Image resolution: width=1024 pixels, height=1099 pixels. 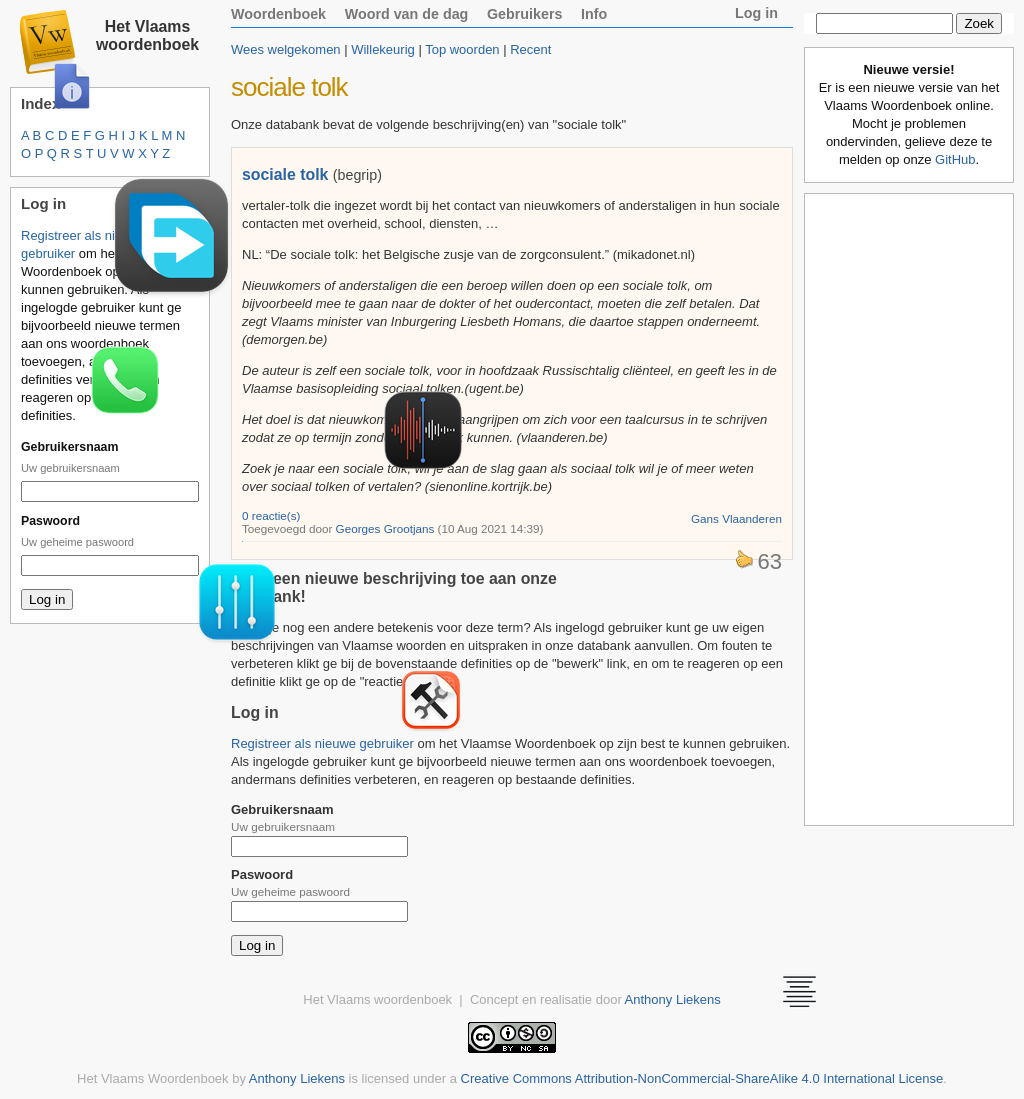 I want to click on open voice memos app, so click(x=423, y=430).